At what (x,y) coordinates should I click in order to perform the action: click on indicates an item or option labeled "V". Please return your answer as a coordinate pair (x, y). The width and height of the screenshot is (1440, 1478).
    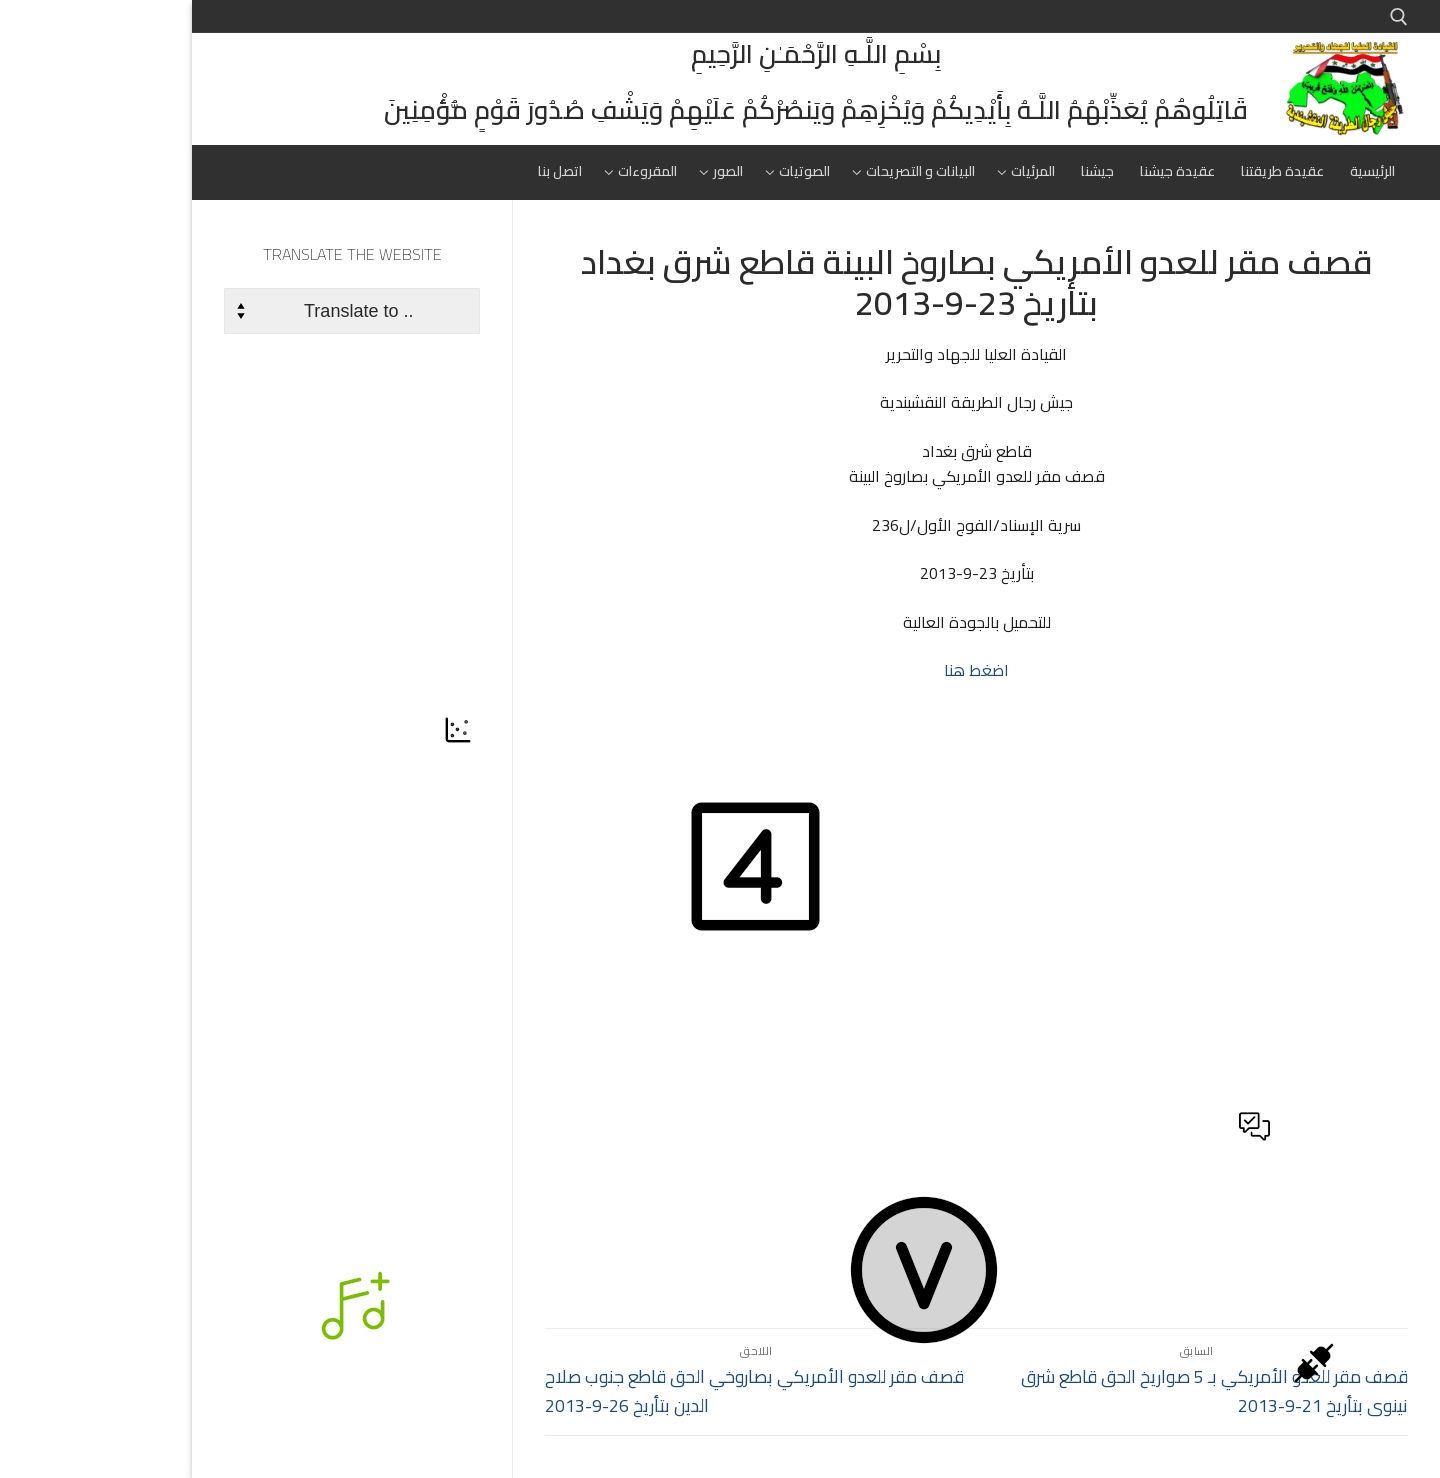
    Looking at the image, I should click on (924, 1270).